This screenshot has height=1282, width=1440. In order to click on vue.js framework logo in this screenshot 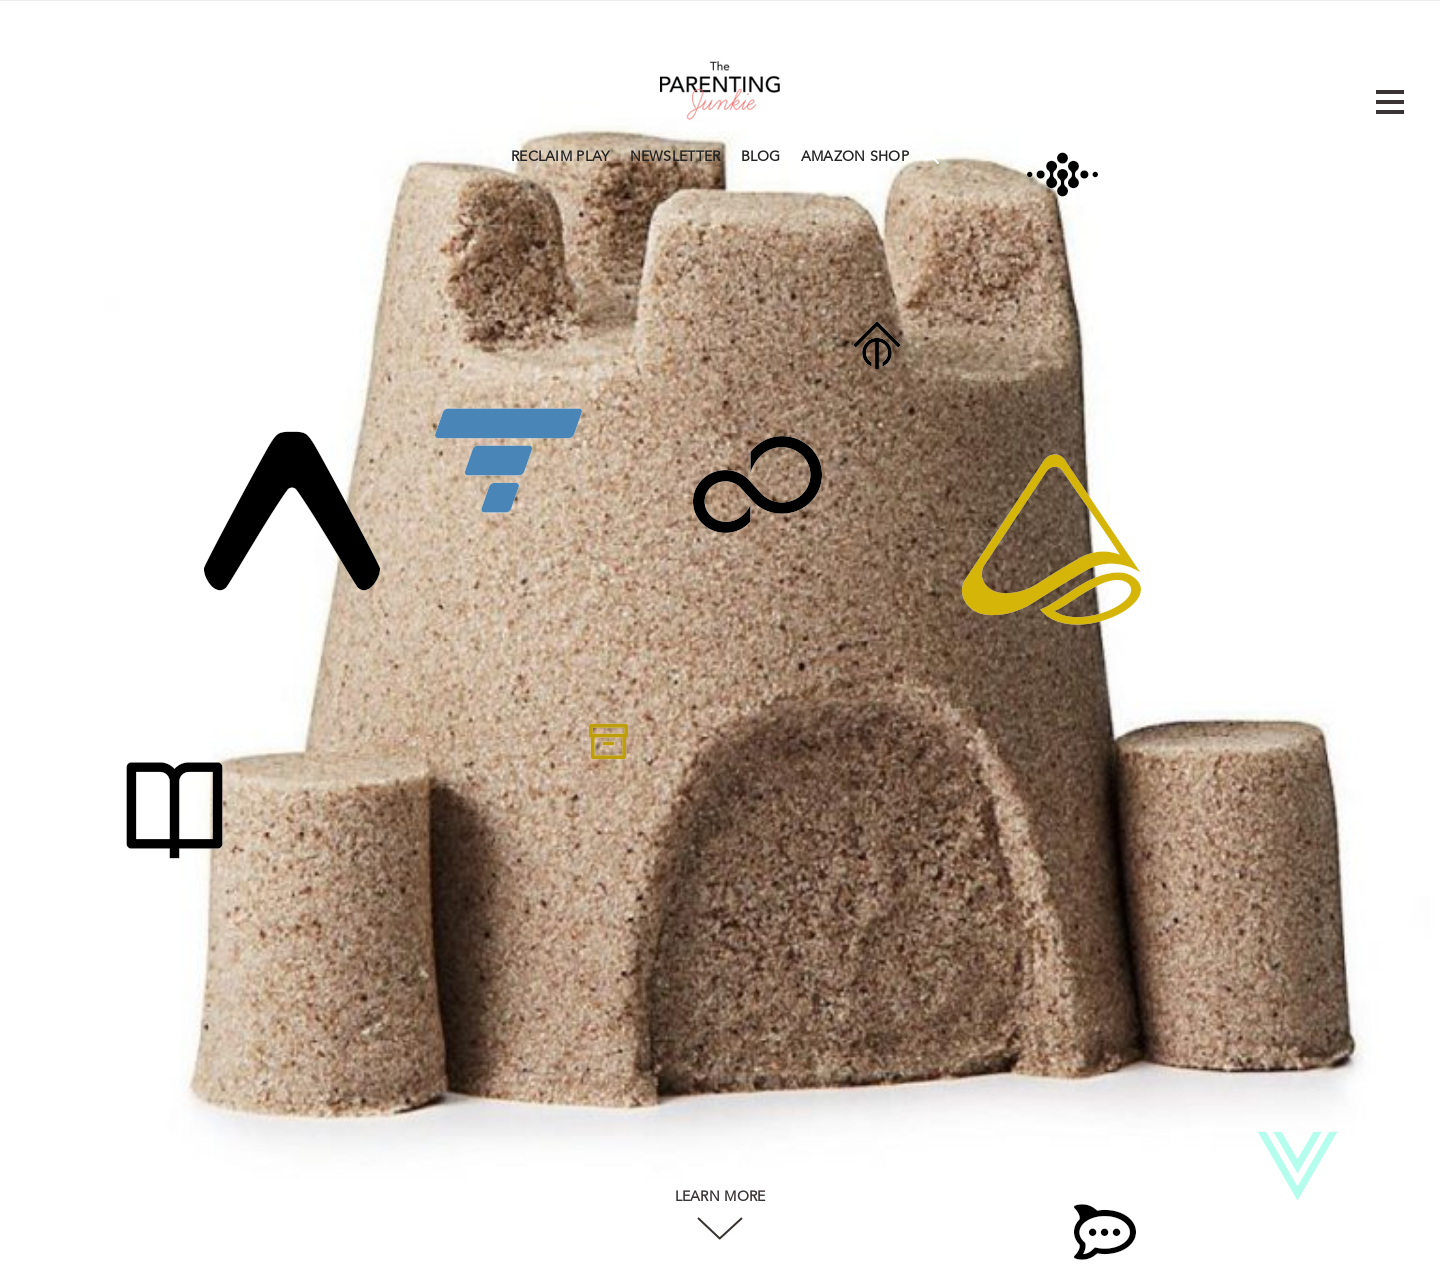, I will do `click(1297, 1164)`.